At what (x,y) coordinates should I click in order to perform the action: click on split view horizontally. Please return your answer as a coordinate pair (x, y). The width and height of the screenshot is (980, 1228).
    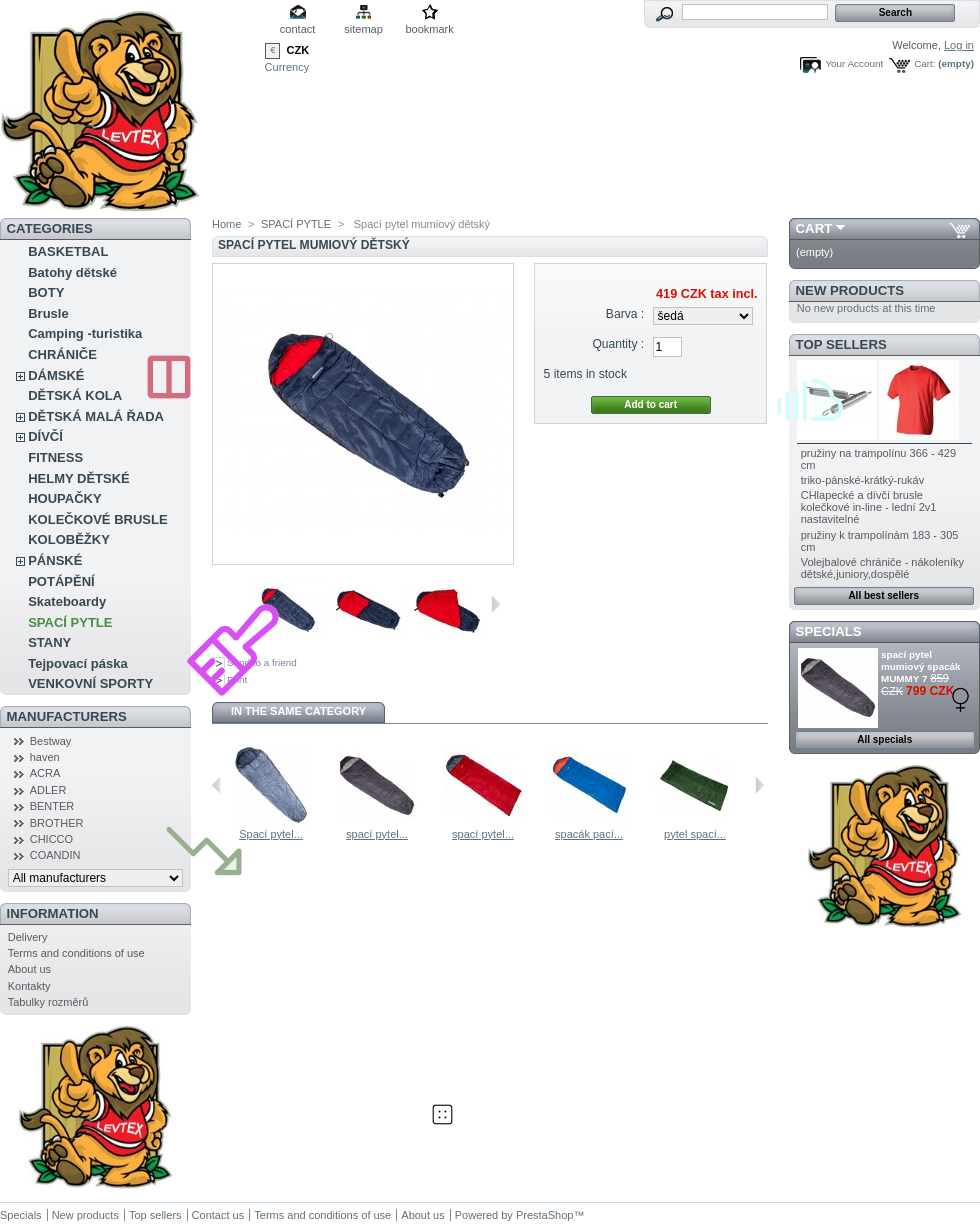
    Looking at the image, I should click on (169, 377).